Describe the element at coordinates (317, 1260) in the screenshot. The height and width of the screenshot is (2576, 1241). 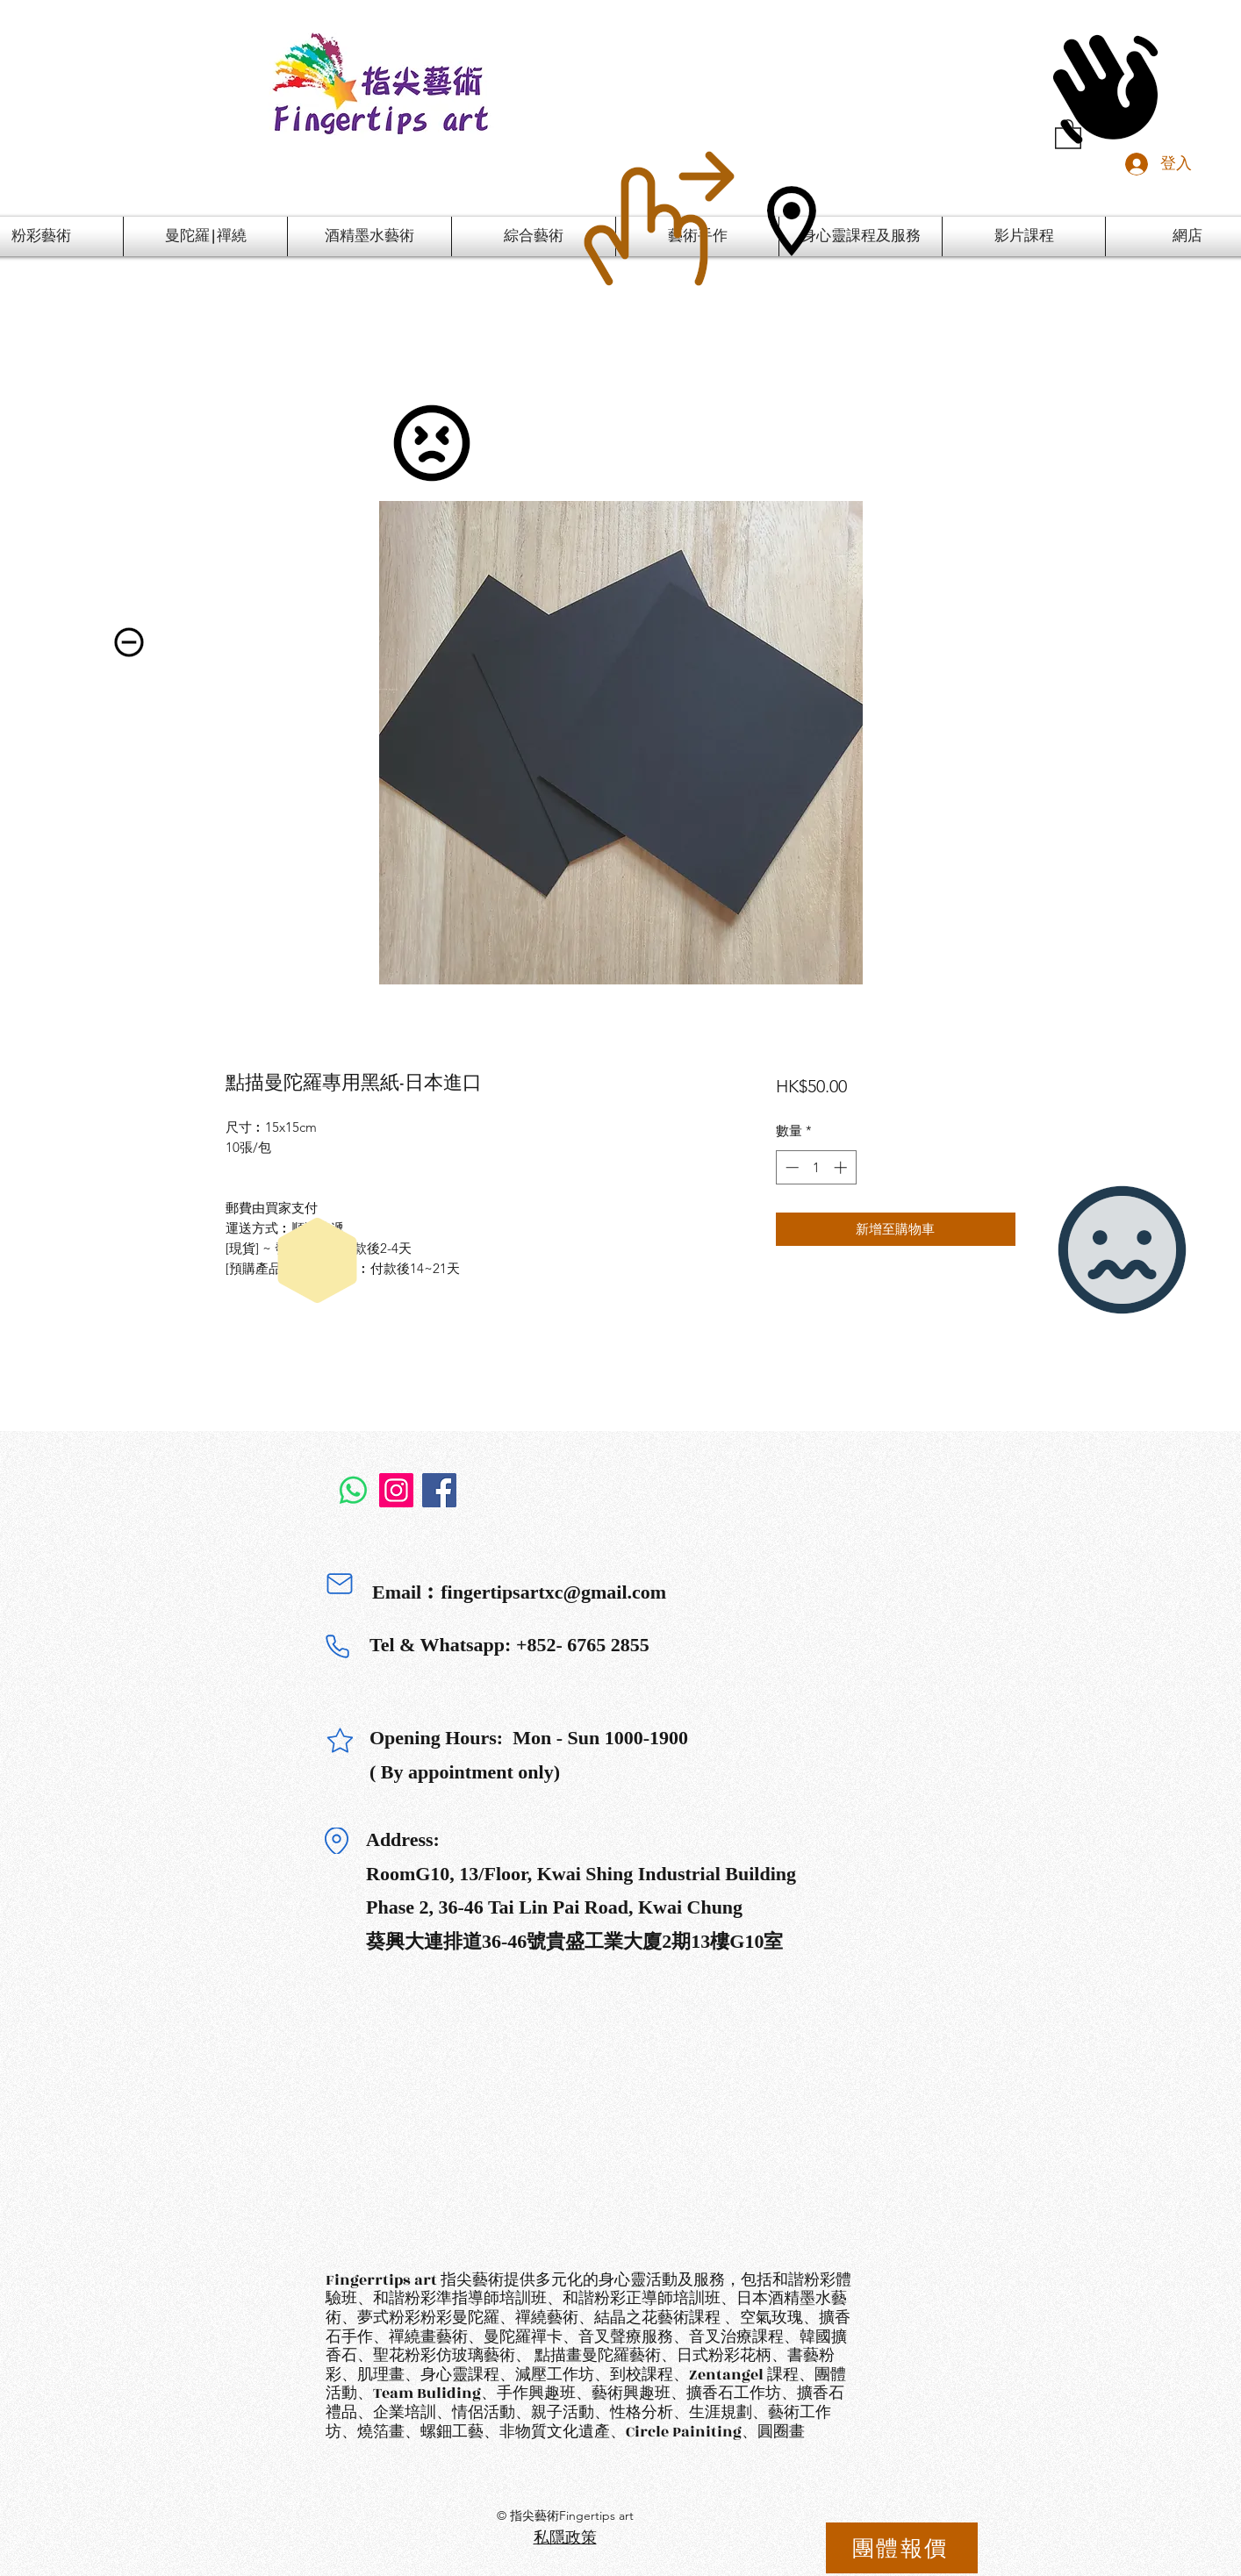
I see `indicates a category or tag grouping` at that location.